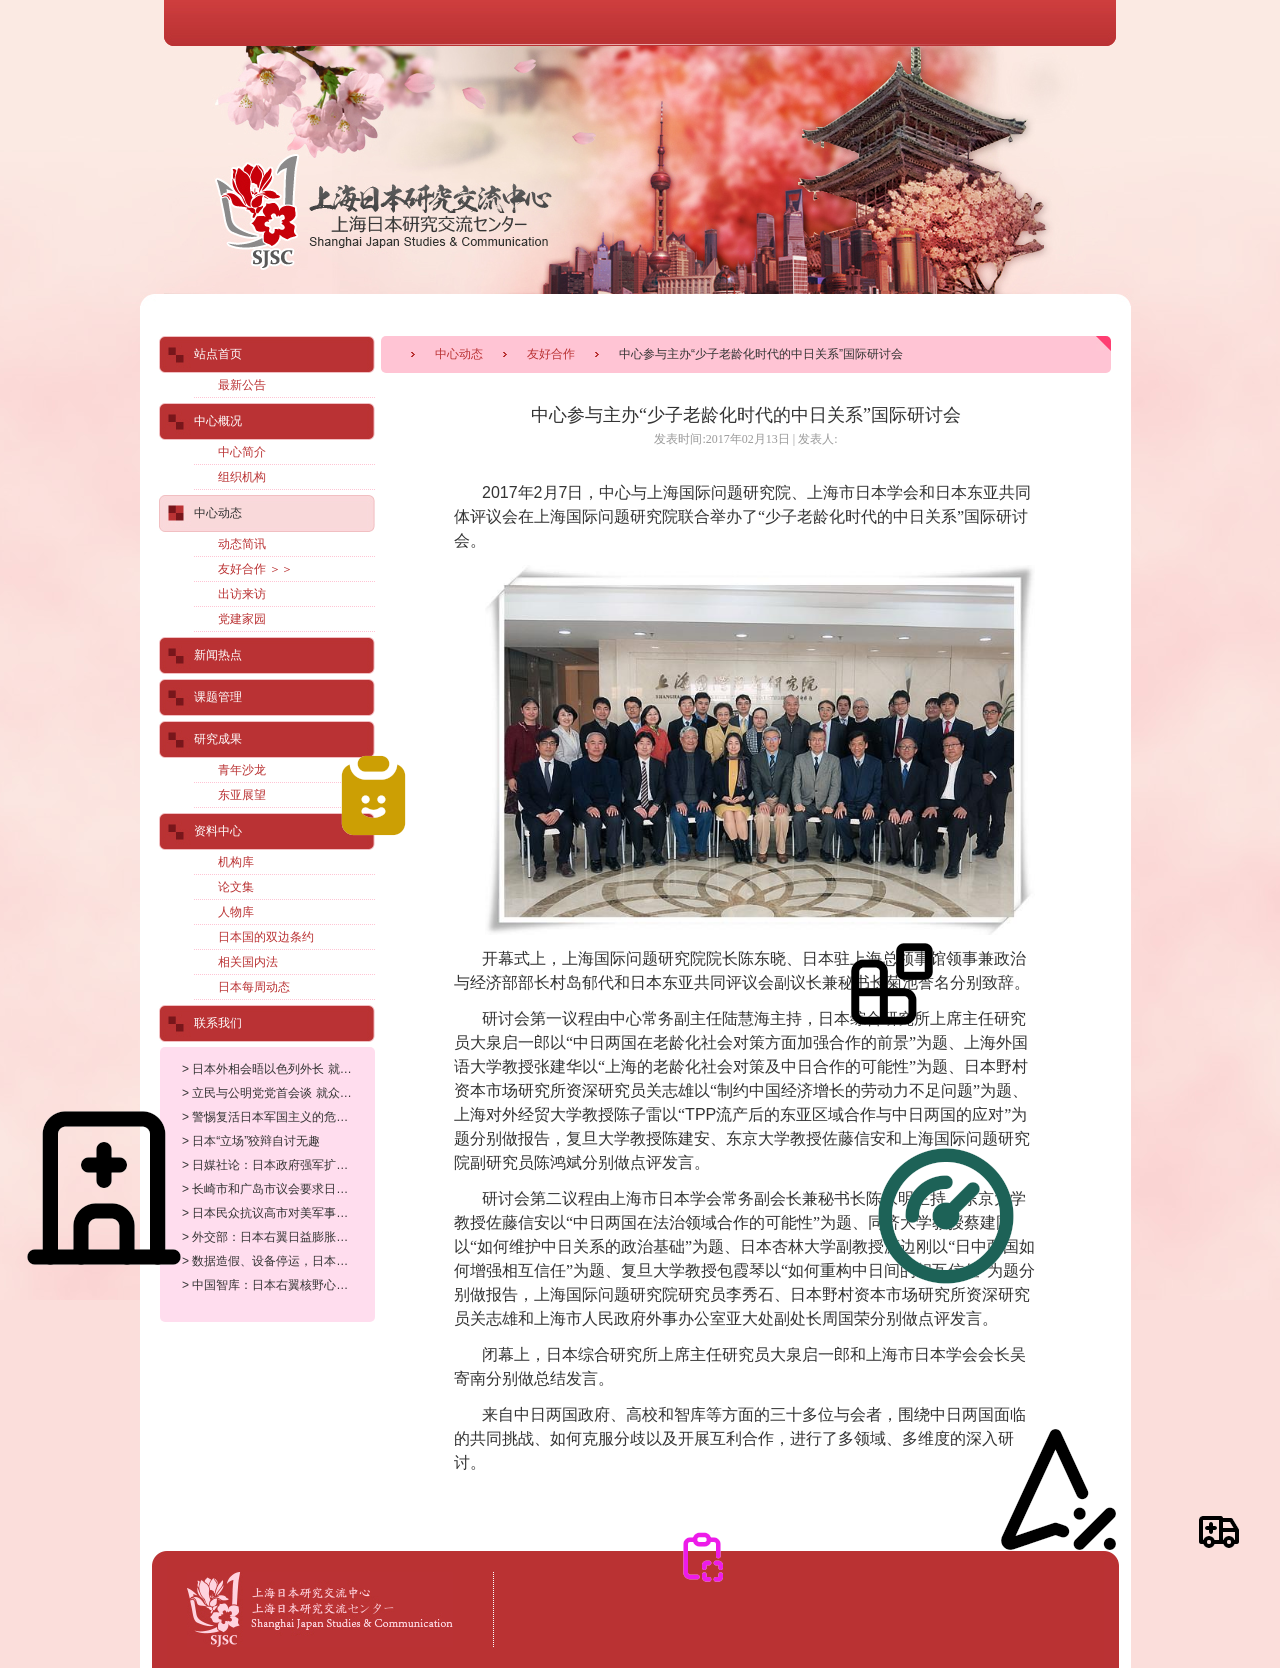  I want to click on view positive feedback or reviews, so click(373, 795).